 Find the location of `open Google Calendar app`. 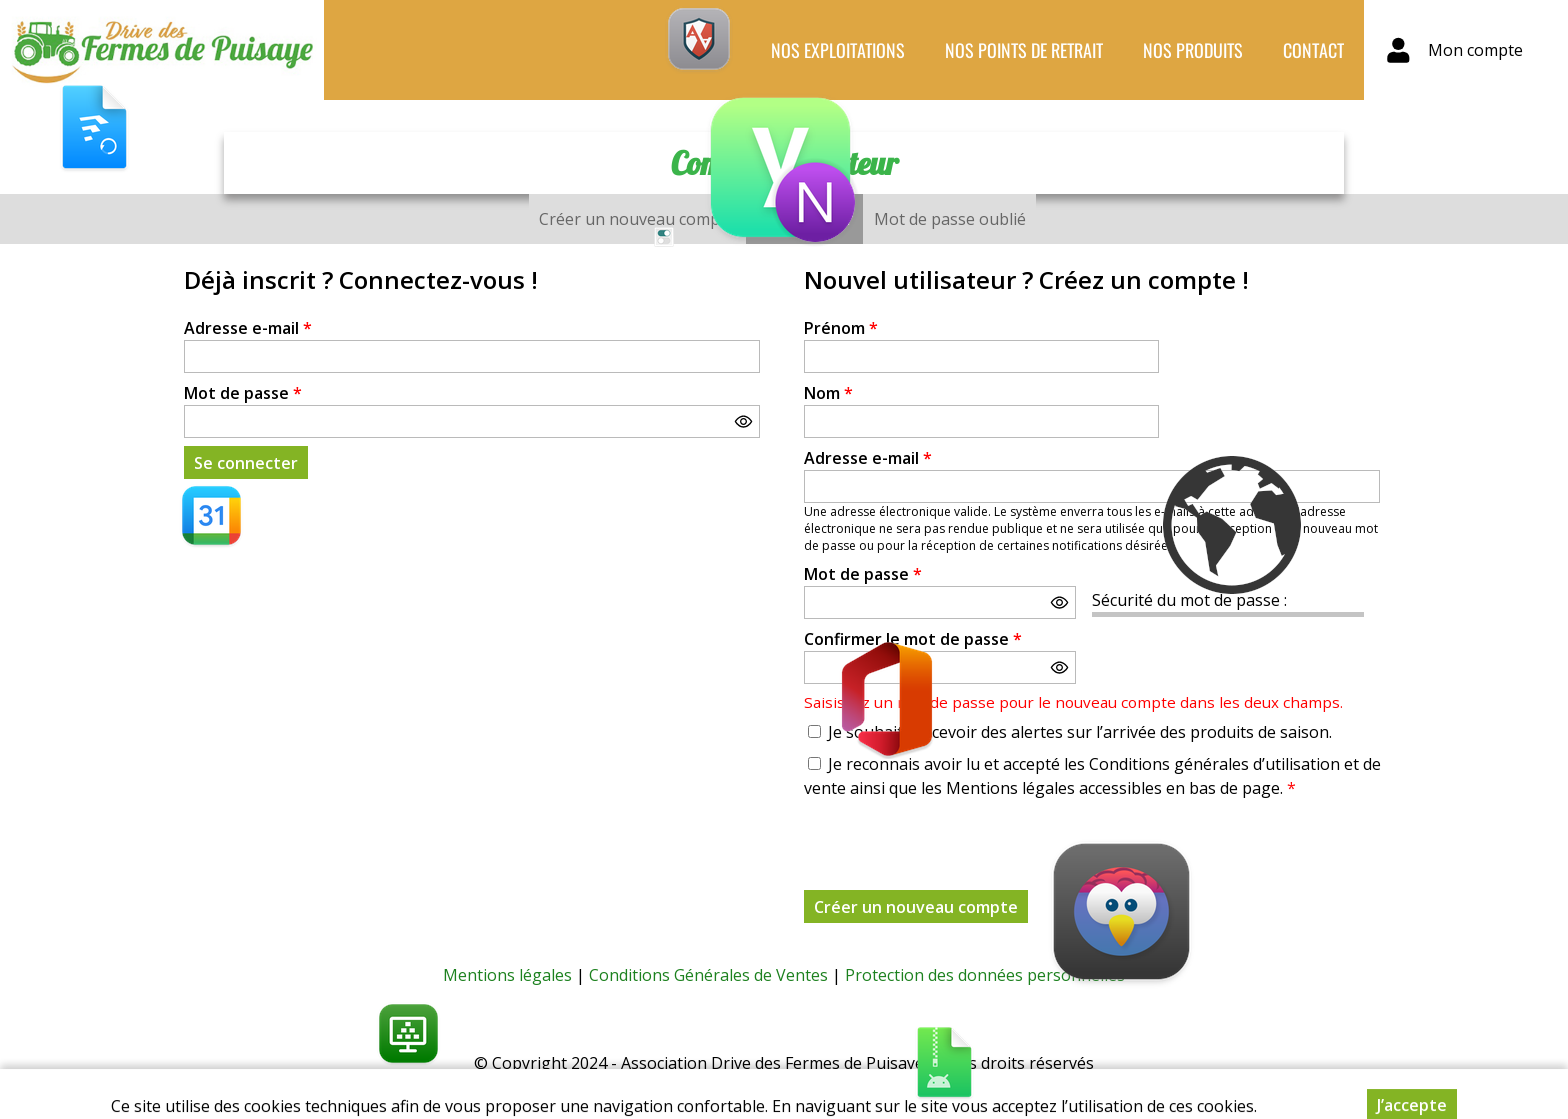

open Google Calendar app is located at coordinates (211, 515).